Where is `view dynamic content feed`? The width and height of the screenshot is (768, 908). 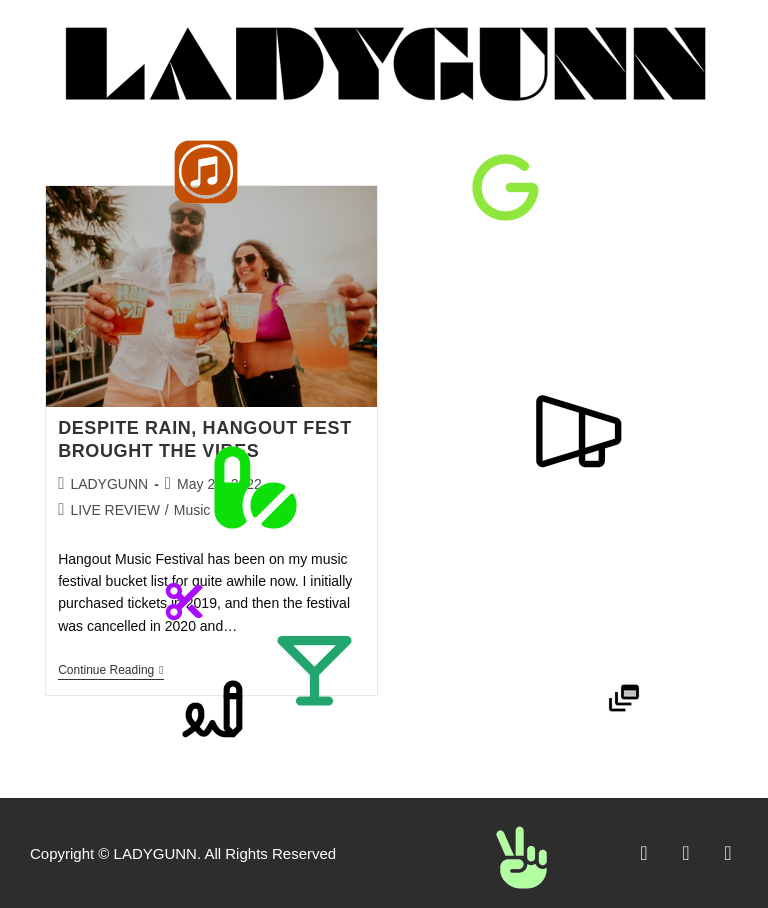
view dynamic content feed is located at coordinates (624, 698).